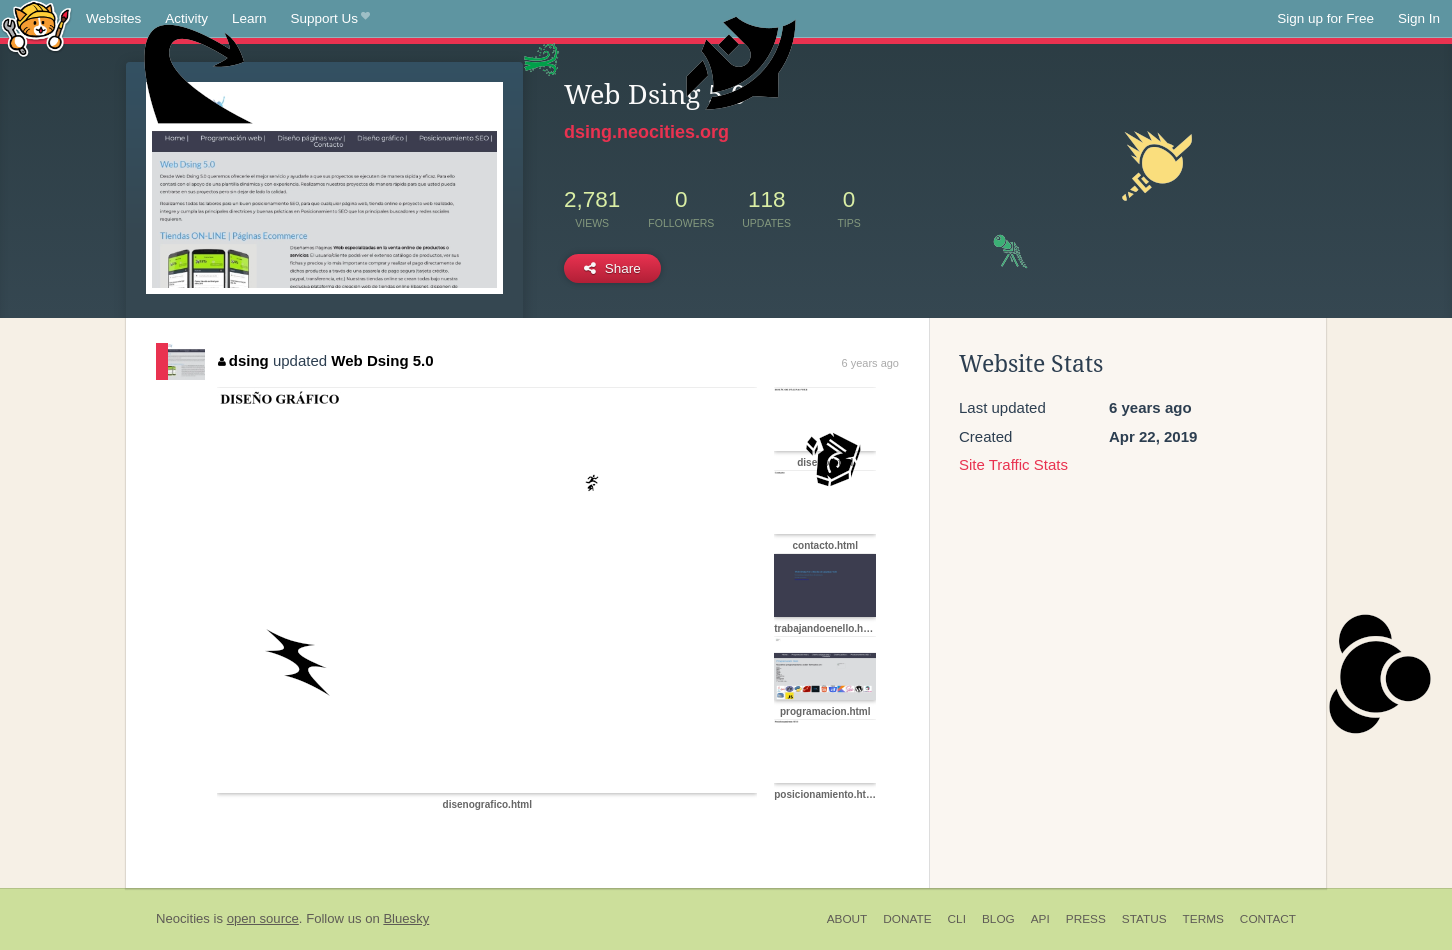  I want to click on indicates sandstorm or dust storm weather condition, so click(541, 59).